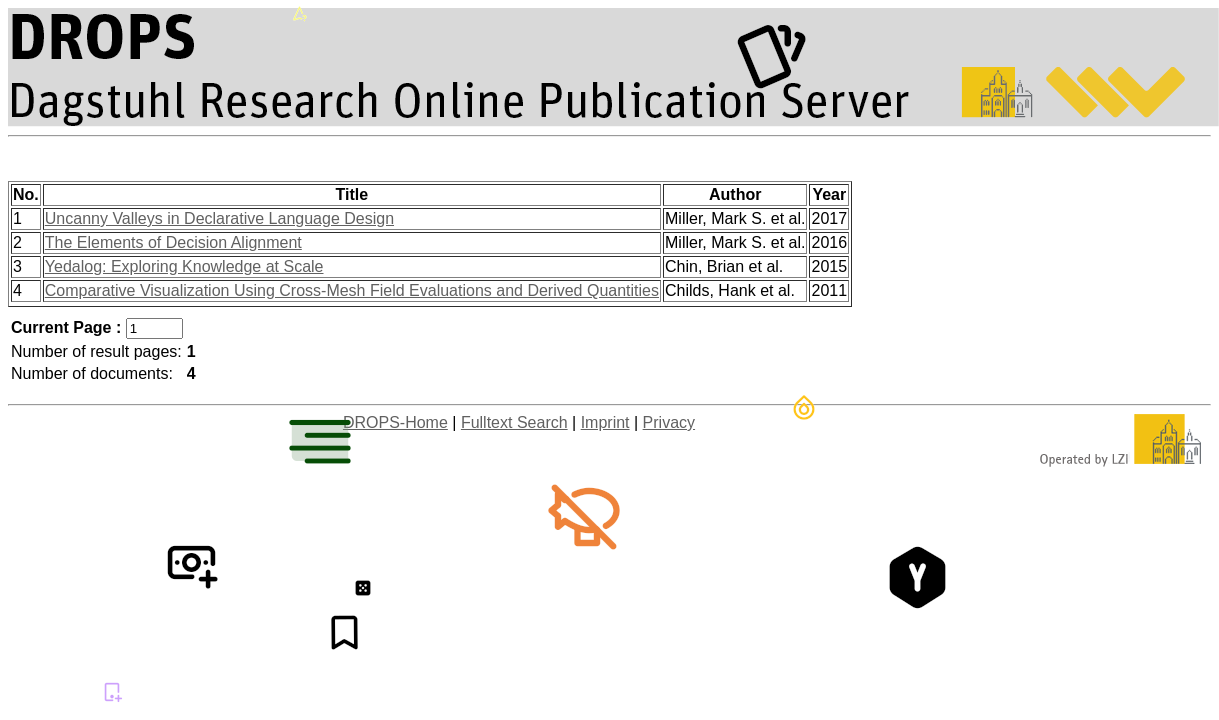 This screenshot has height=720, width=1219. What do you see at coordinates (191, 562) in the screenshot?
I see `add funds to your account` at bounding box center [191, 562].